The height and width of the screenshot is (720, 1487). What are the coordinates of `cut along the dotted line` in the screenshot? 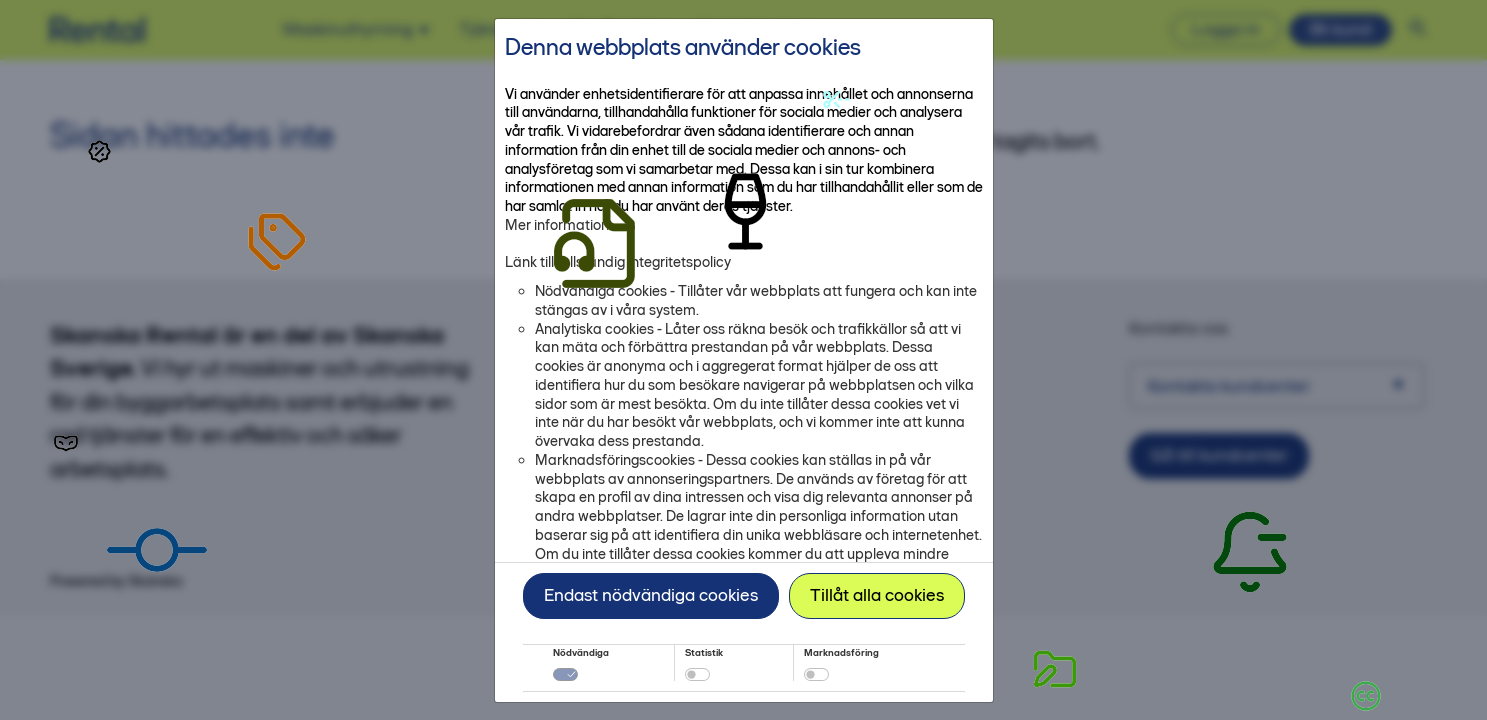 It's located at (836, 99).